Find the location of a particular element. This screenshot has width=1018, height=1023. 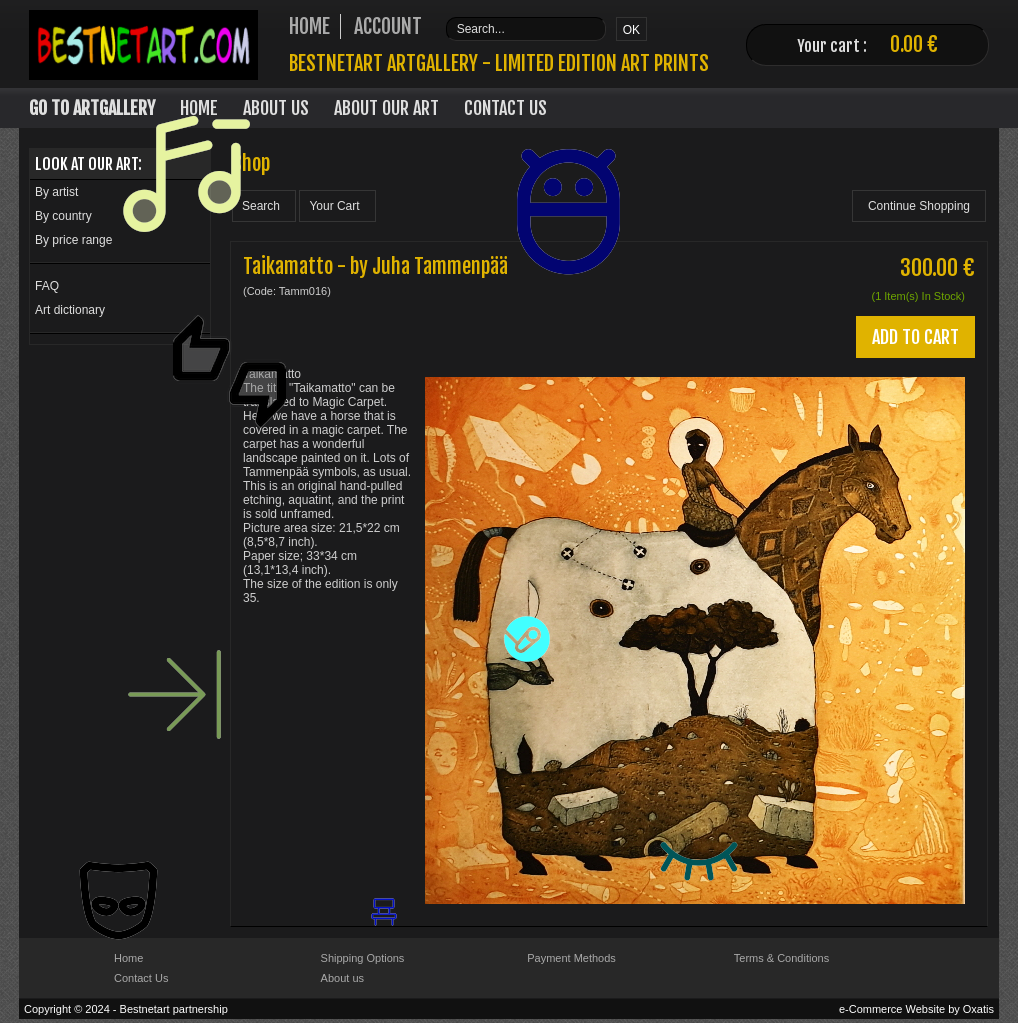

go to end or last item is located at coordinates (176, 694).